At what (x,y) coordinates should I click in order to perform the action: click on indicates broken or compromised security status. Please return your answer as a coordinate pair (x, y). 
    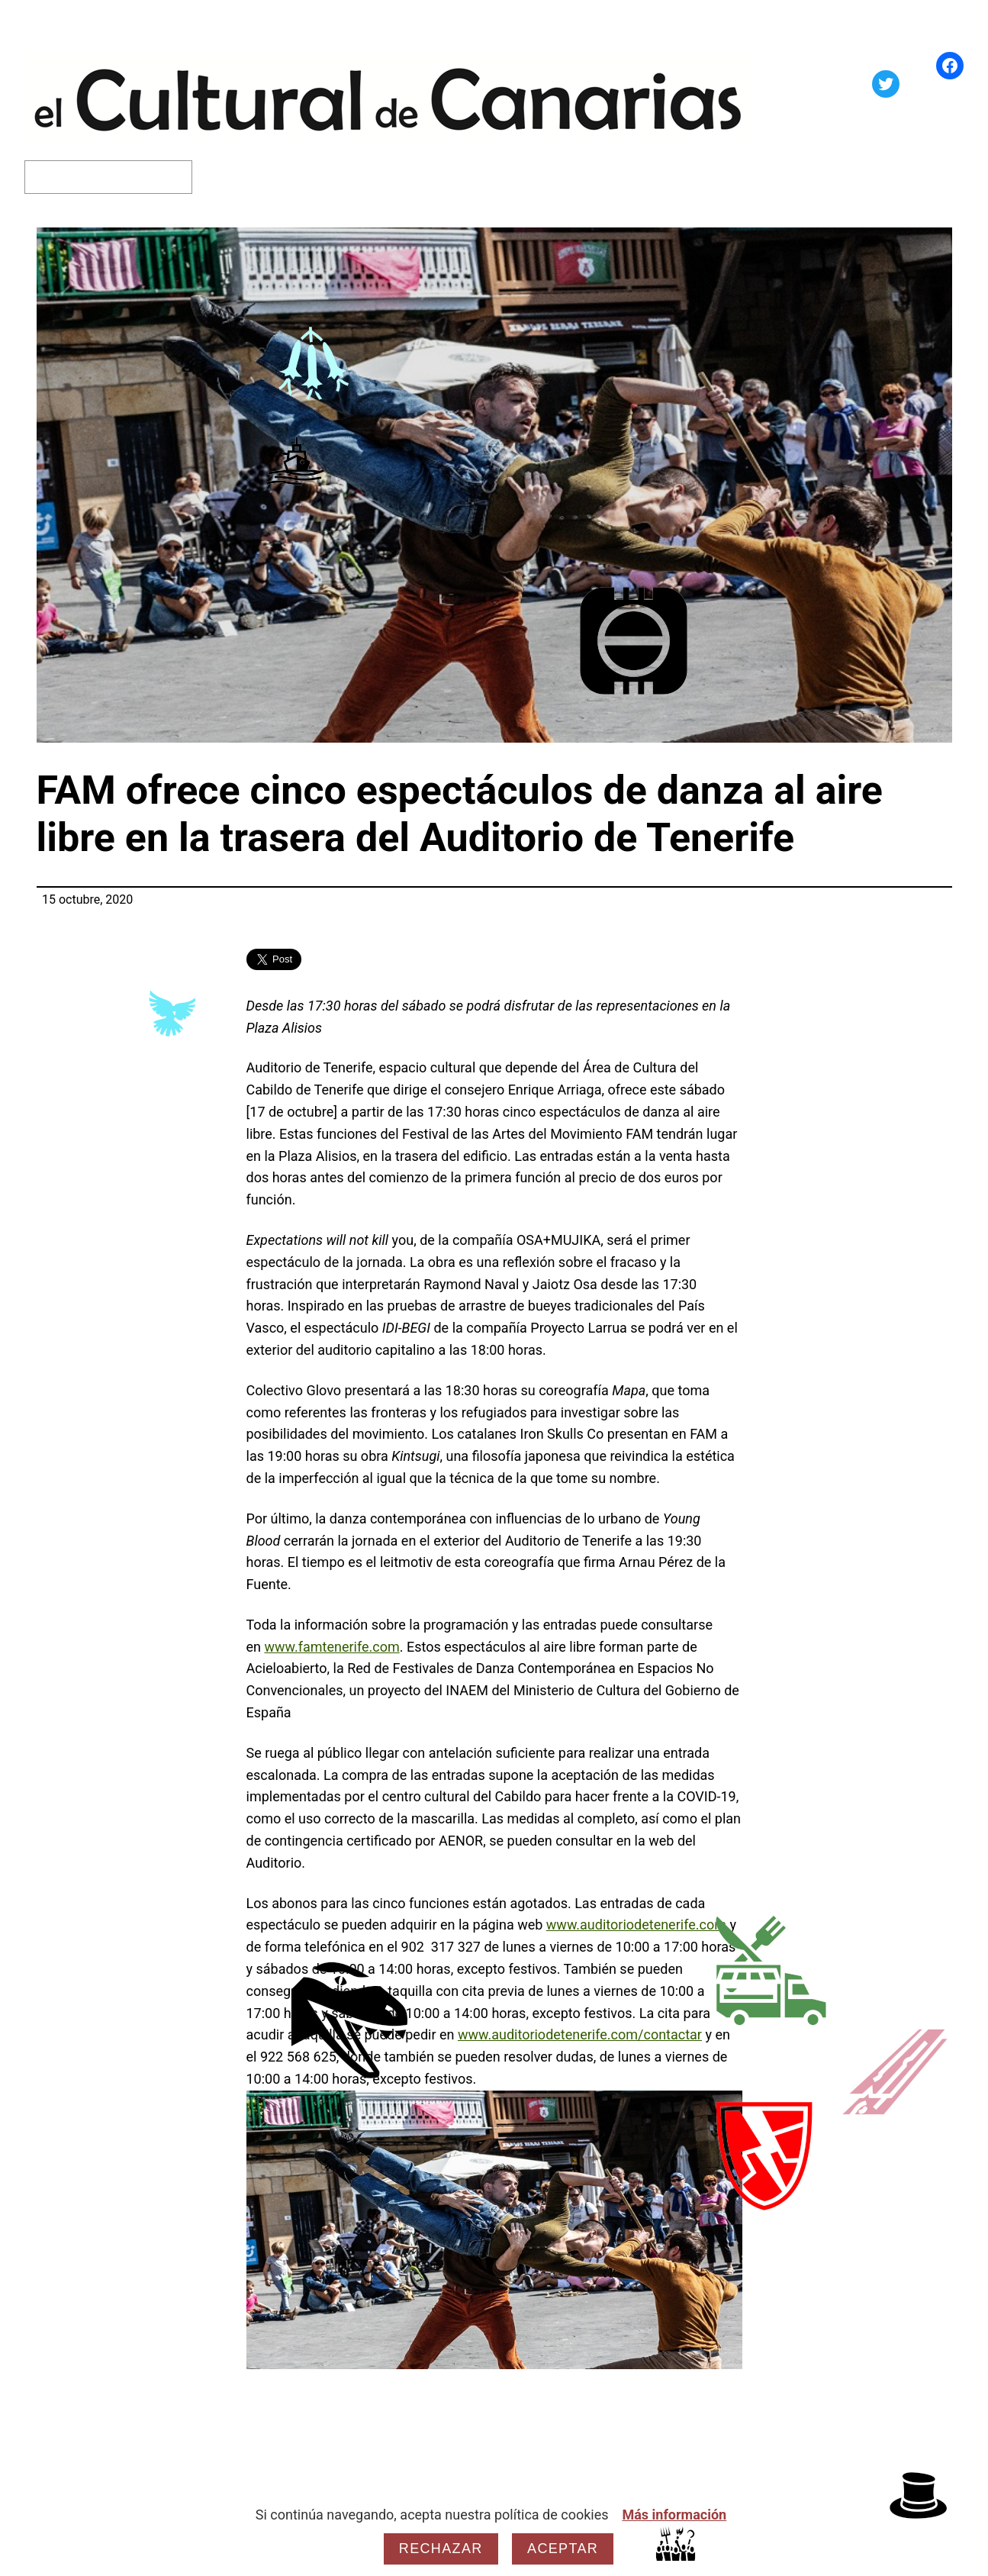
    Looking at the image, I should click on (764, 2155).